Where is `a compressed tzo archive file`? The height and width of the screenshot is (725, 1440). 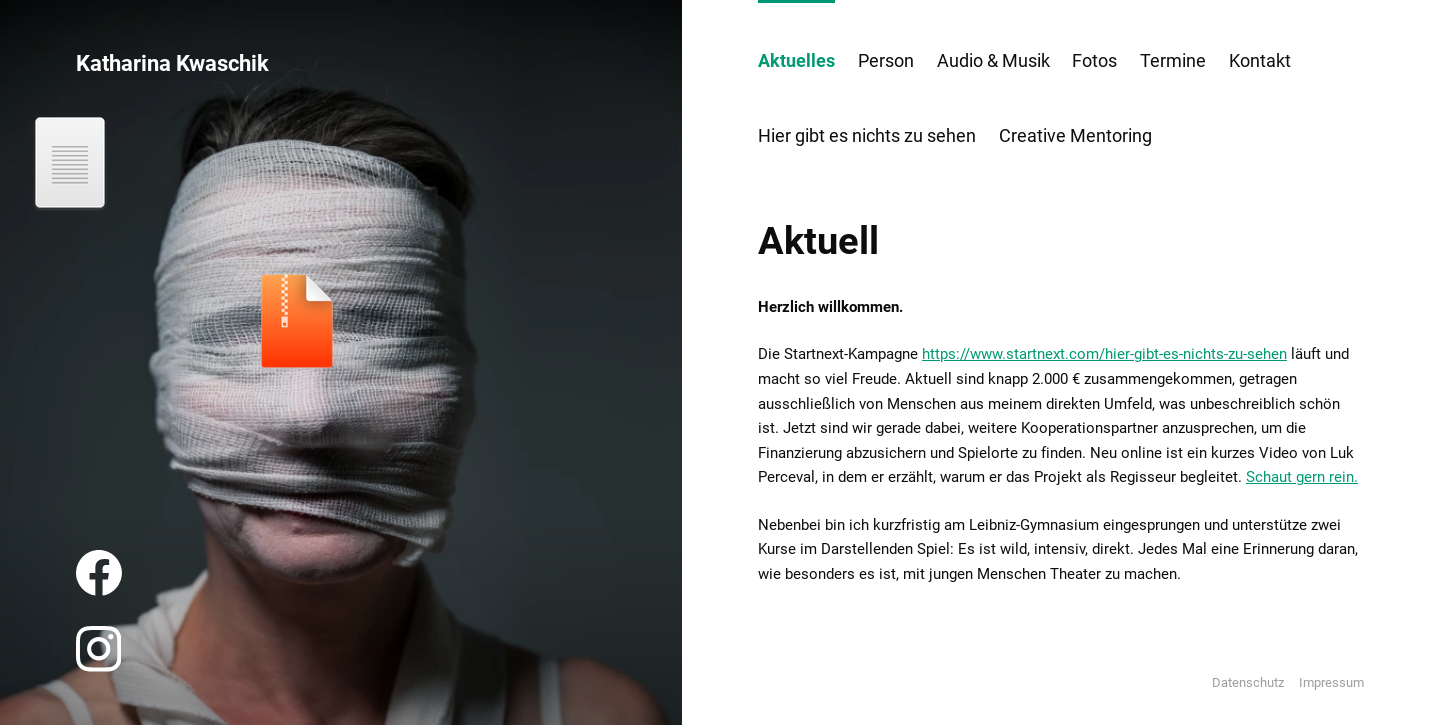
a compressed tzo archive file is located at coordinates (297, 323).